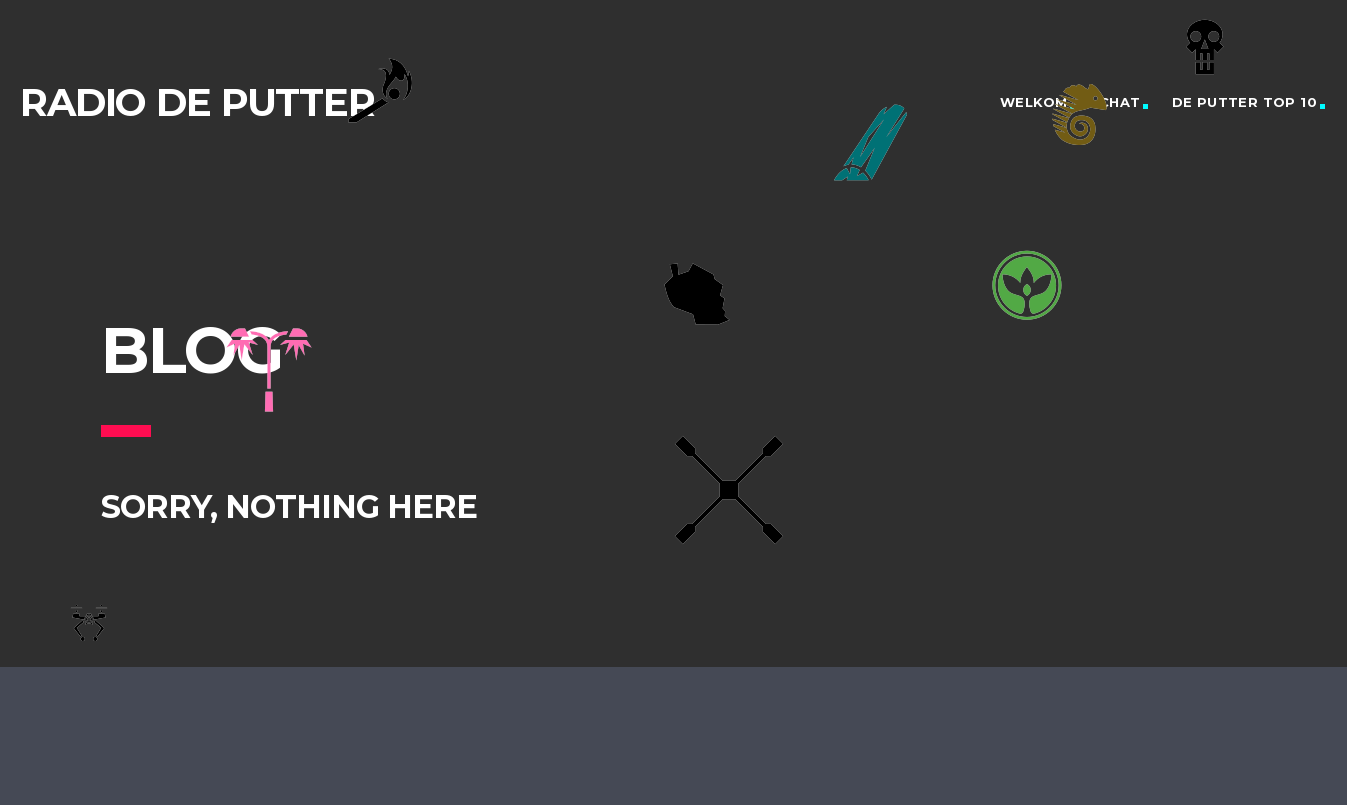 This screenshot has width=1347, height=805. What do you see at coordinates (380, 90) in the screenshot?
I see `ignite or start a fire feature` at bounding box center [380, 90].